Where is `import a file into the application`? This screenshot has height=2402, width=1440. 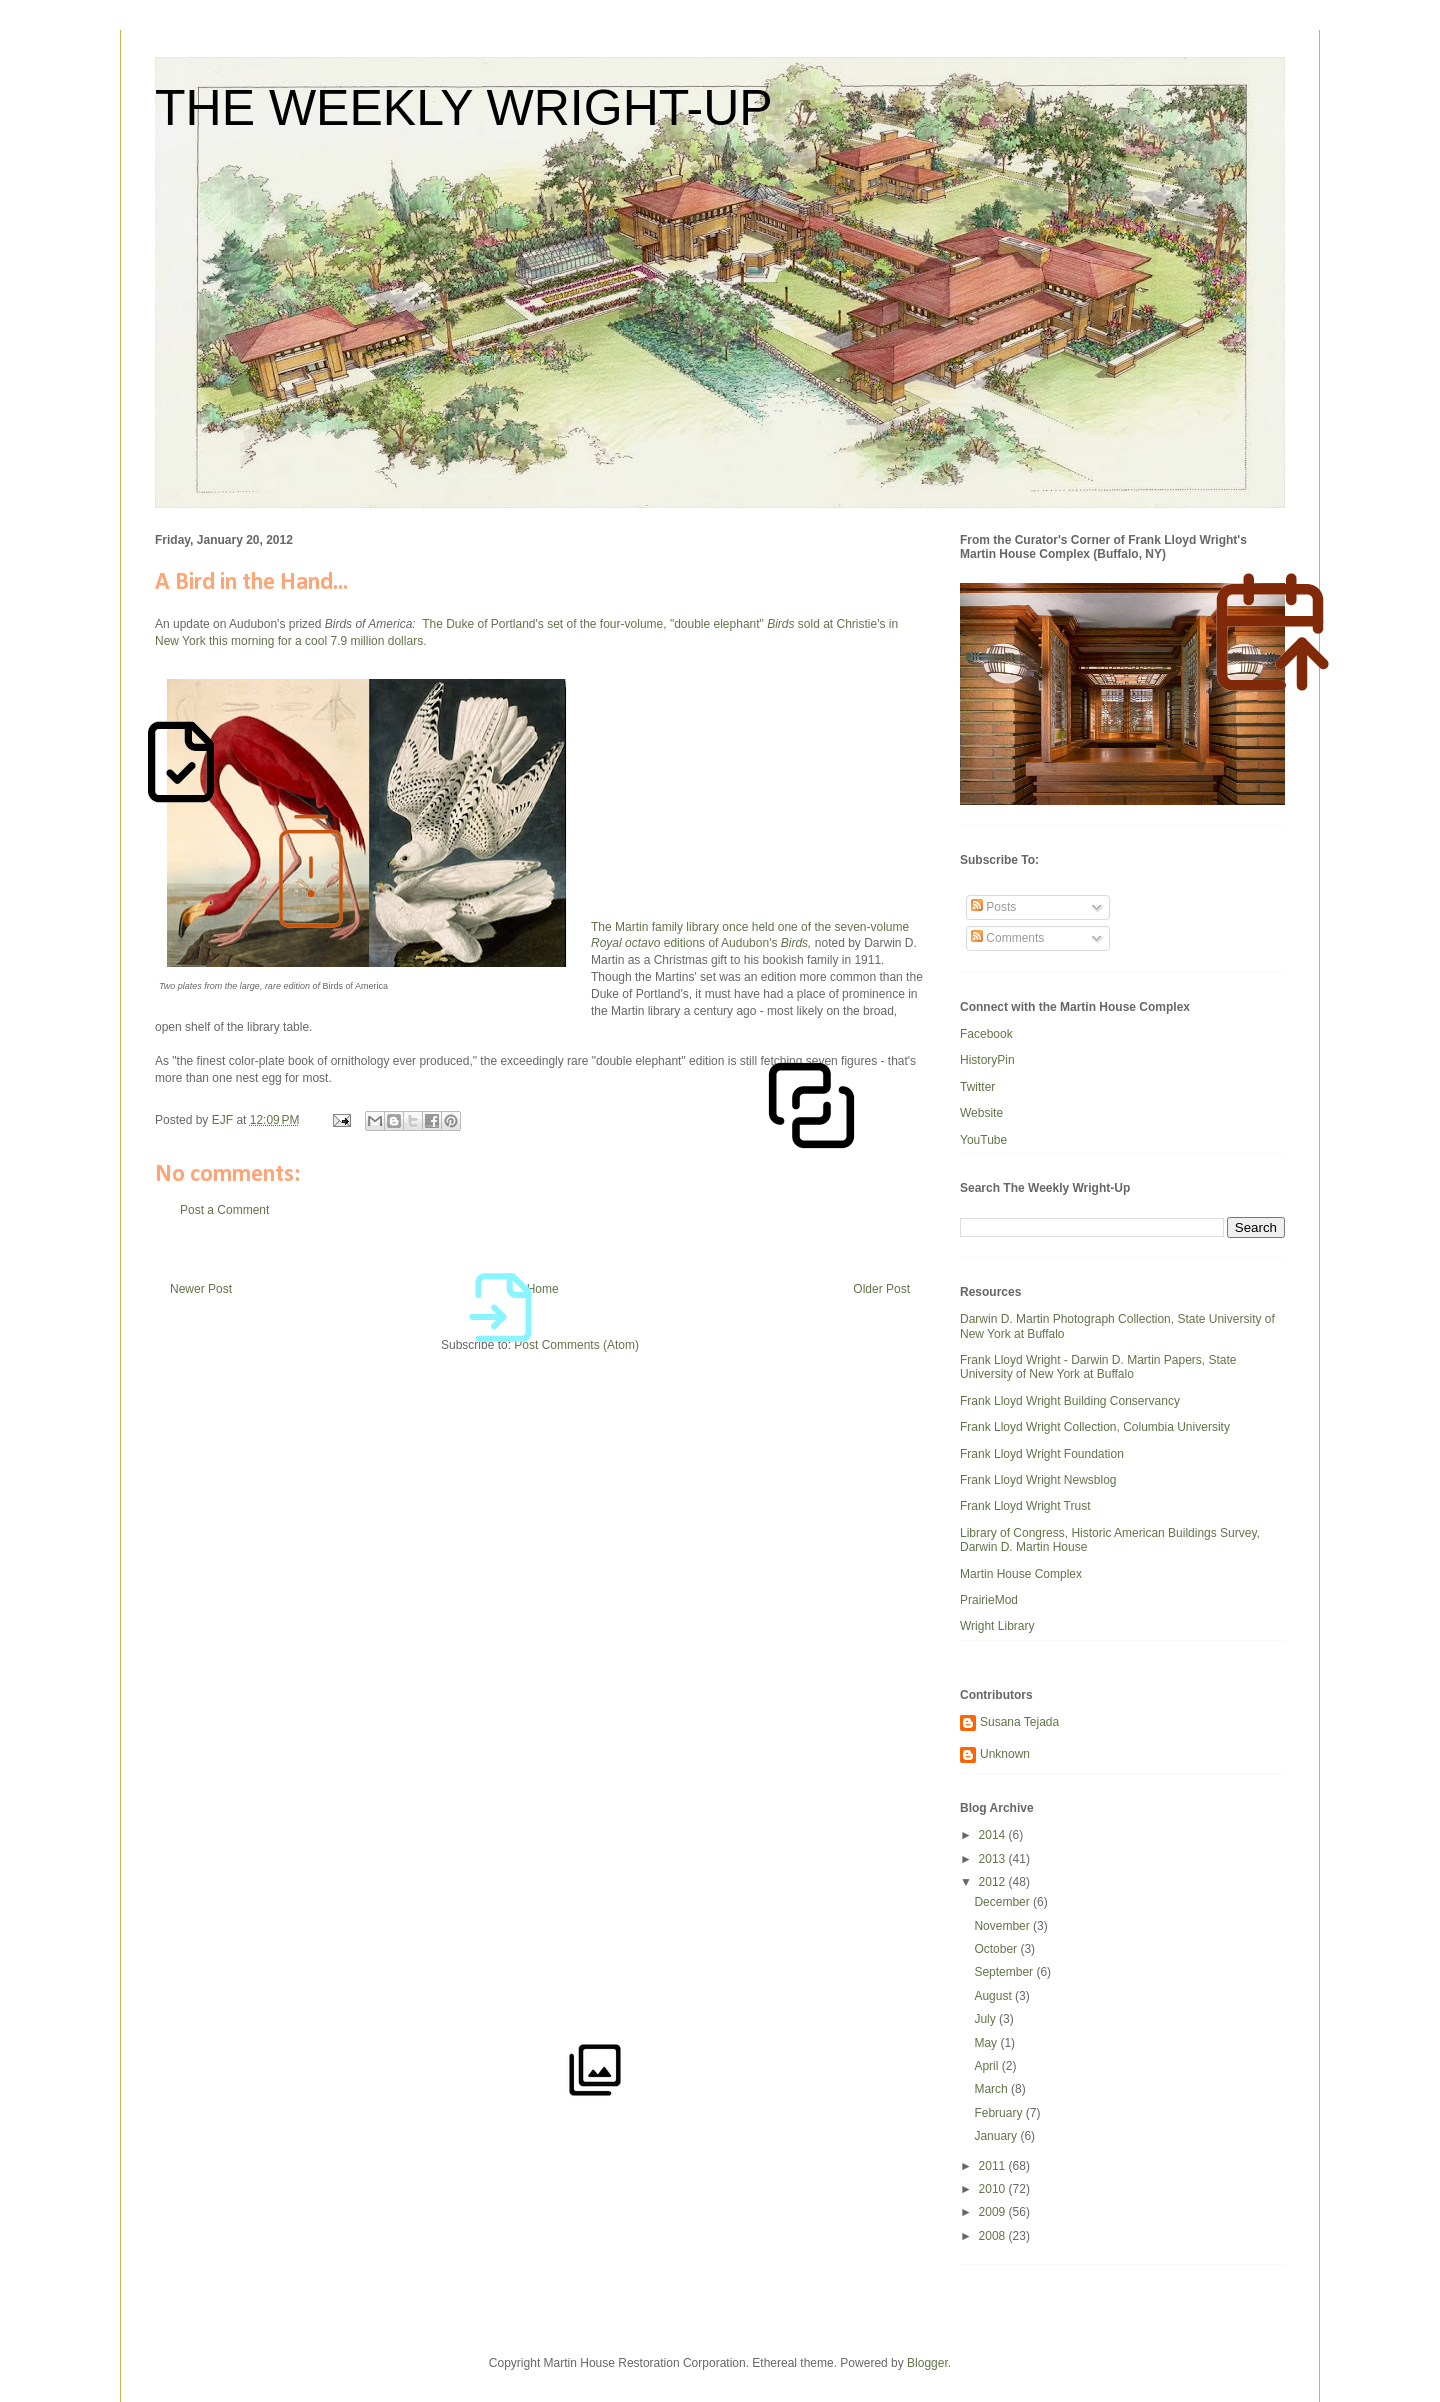 import a file into the application is located at coordinates (503, 1307).